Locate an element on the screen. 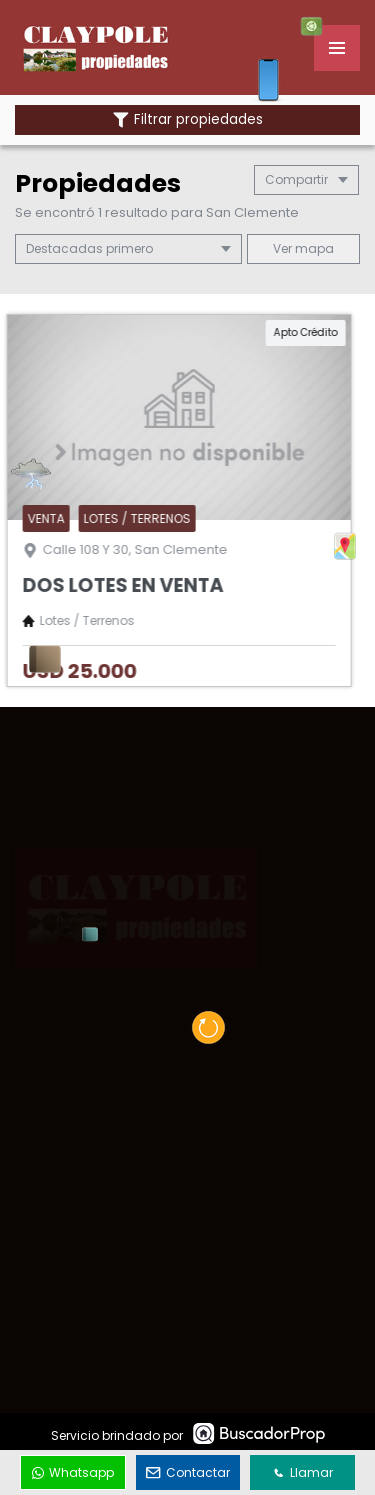 This screenshot has width=375, height=1495. indicates stormy weather conditions is located at coordinates (31, 471).